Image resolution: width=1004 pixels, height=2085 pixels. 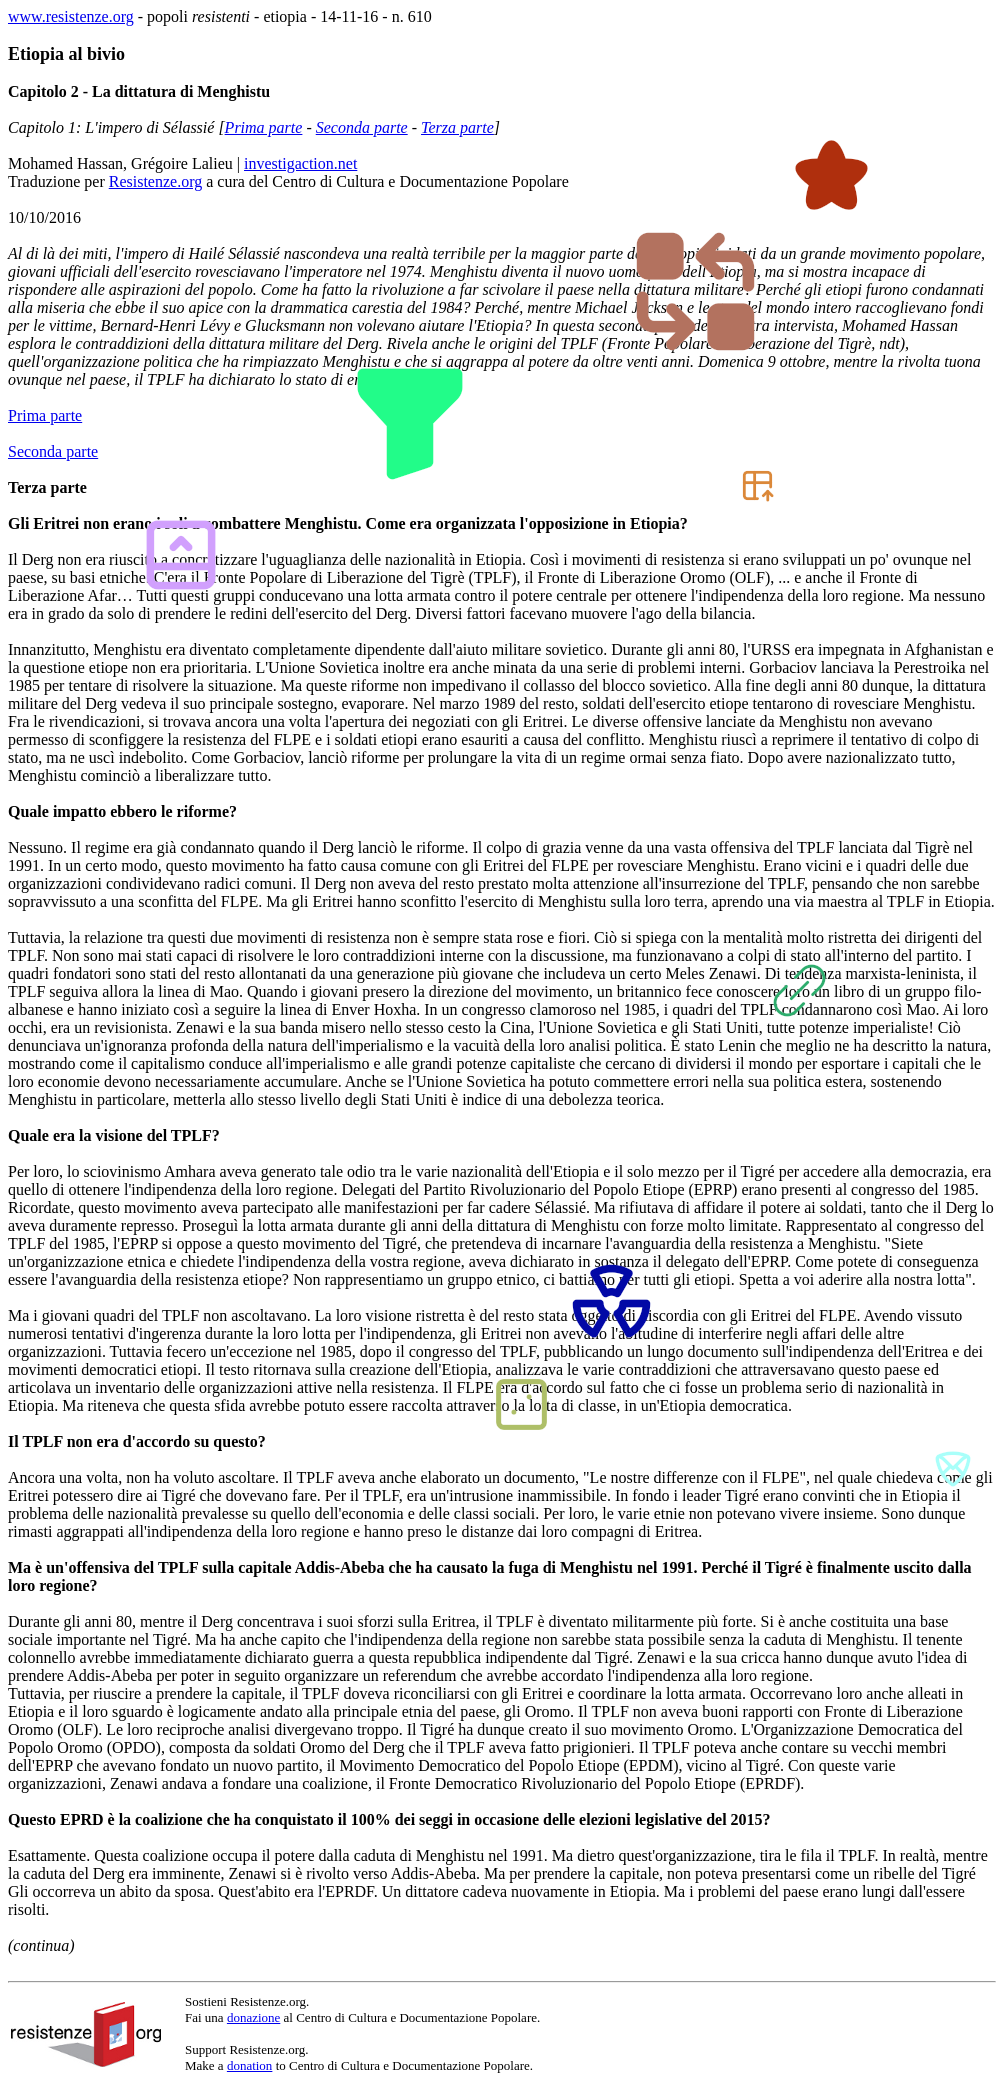 I want to click on replace or swap selected items, so click(x=695, y=291).